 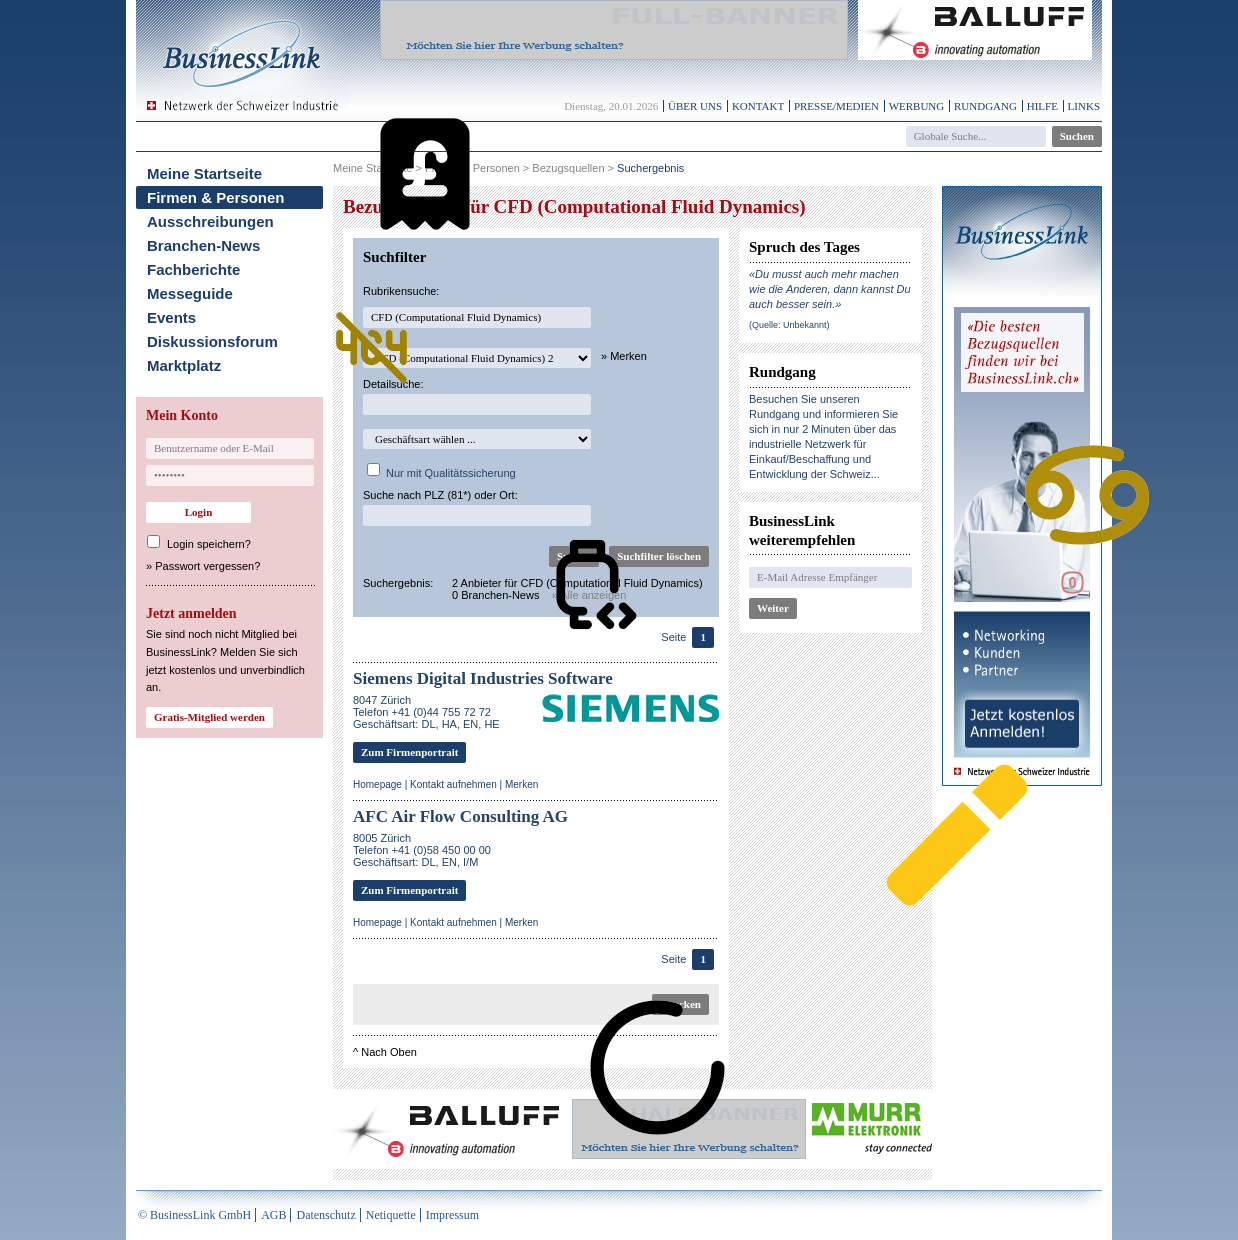 I want to click on access developer tools for smartwatch, so click(x=587, y=584).